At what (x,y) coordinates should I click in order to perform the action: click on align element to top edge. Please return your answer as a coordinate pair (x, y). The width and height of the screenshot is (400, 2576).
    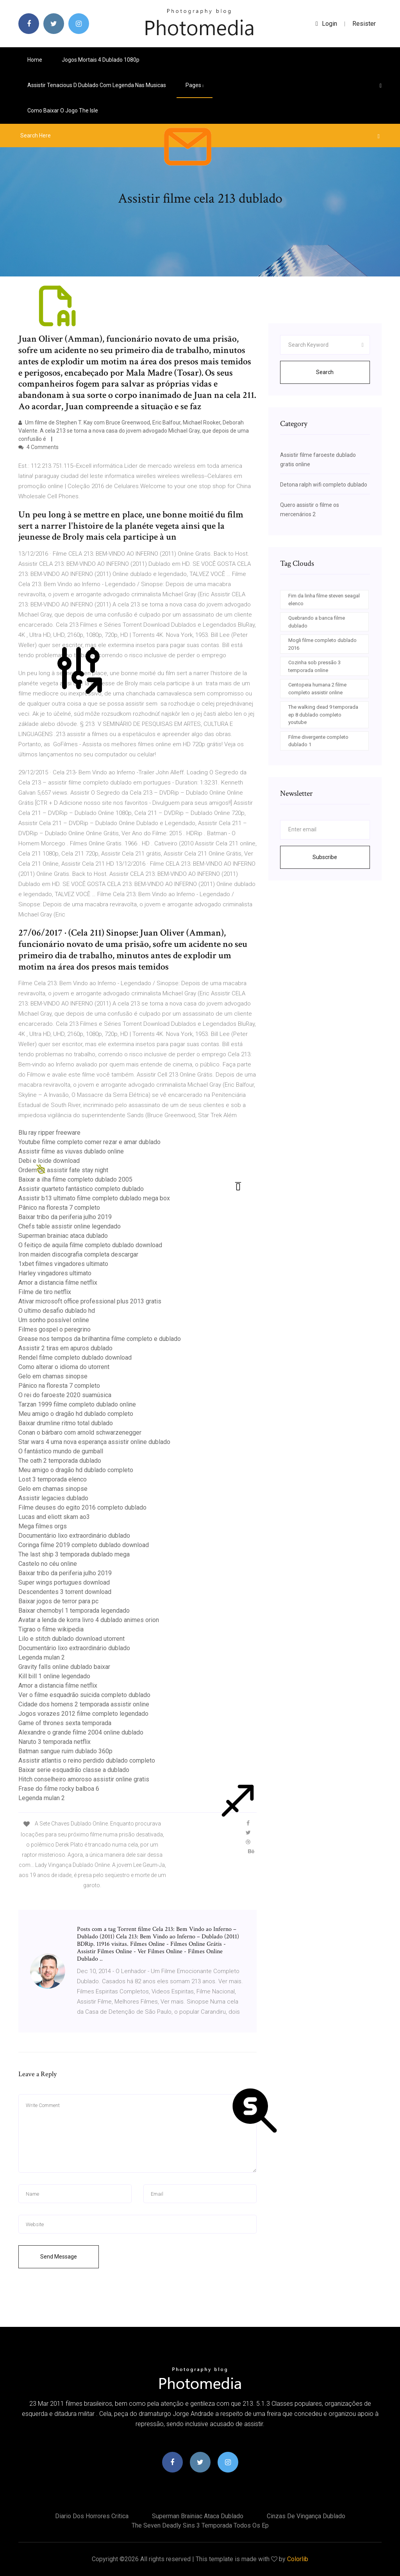
    Looking at the image, I should click on (238, 1186).